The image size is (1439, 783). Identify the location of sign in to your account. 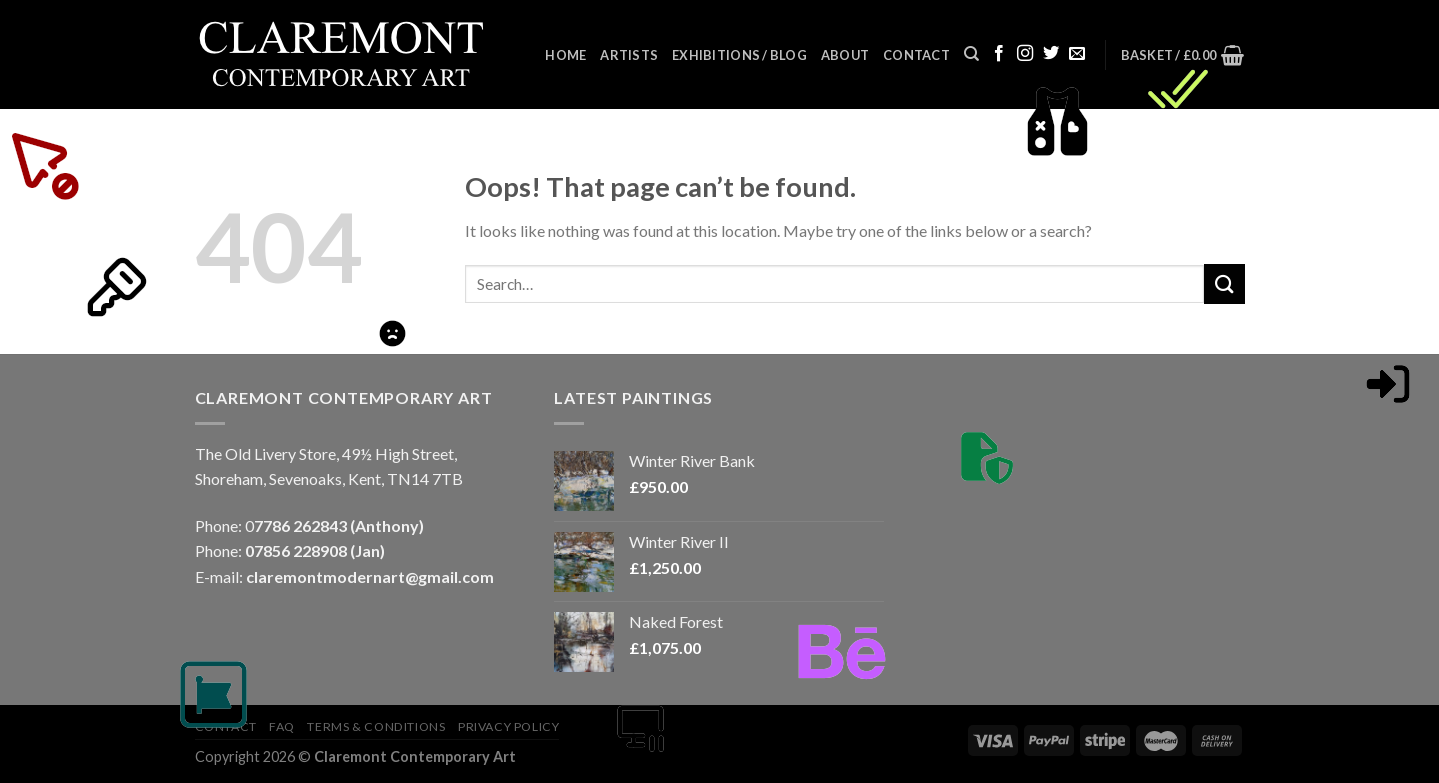
(1388, 384).